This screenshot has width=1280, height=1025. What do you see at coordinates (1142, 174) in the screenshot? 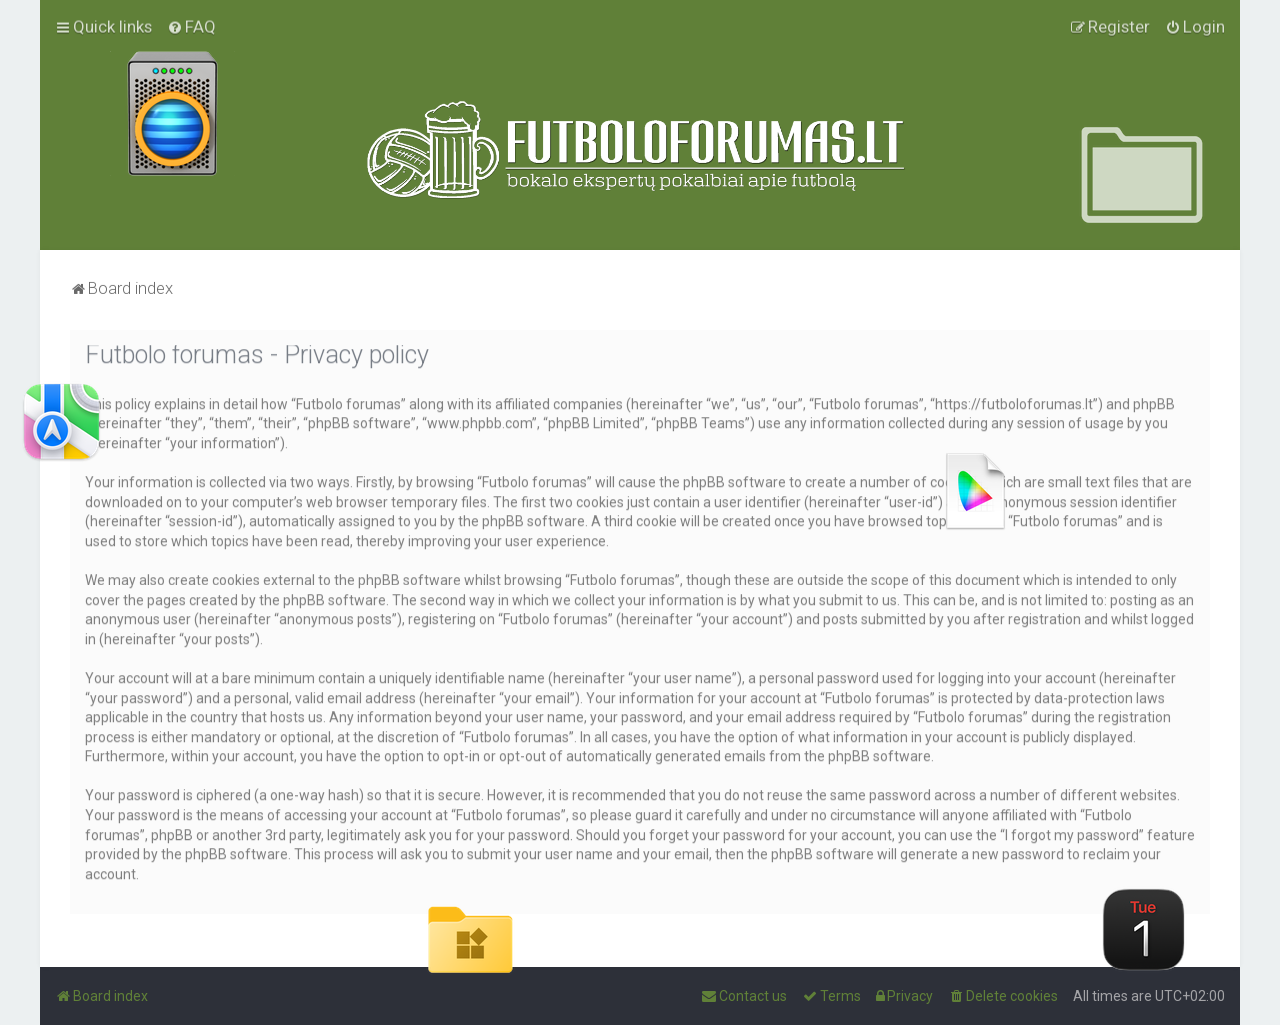
I see `access your iMovie media library` at bounding box center [1142, 174].